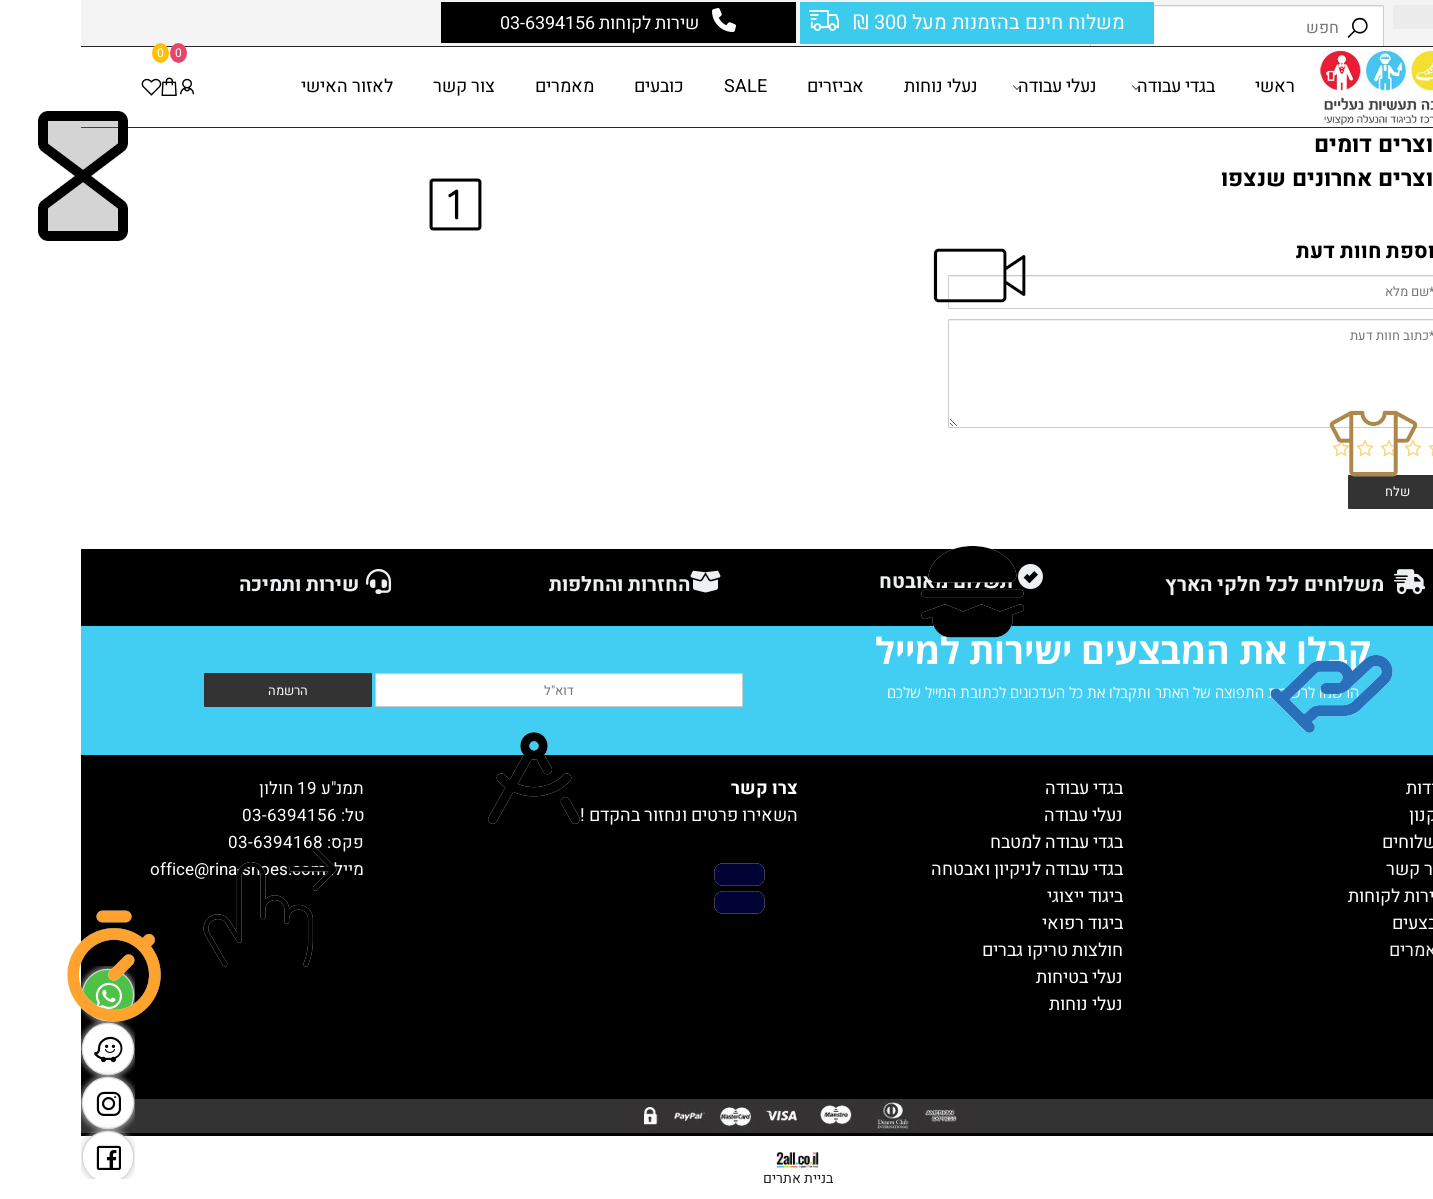 The image size is (1433, 1199). Describe the element at coordinates (739, 888) in the screenshot. I see `switch to list view` at that location.